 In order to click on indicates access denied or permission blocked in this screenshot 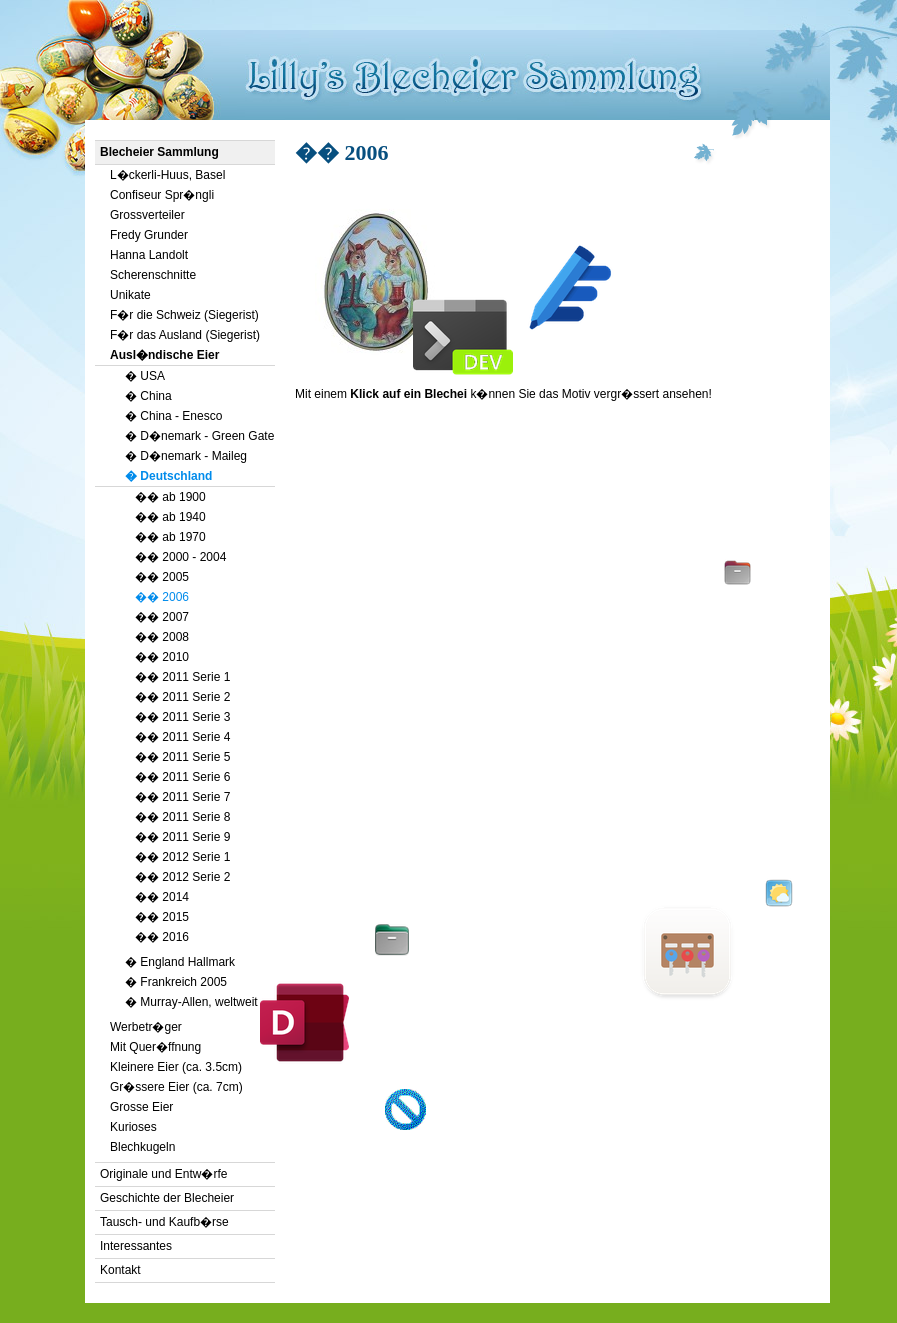, I will do `click(405, 1109)`.